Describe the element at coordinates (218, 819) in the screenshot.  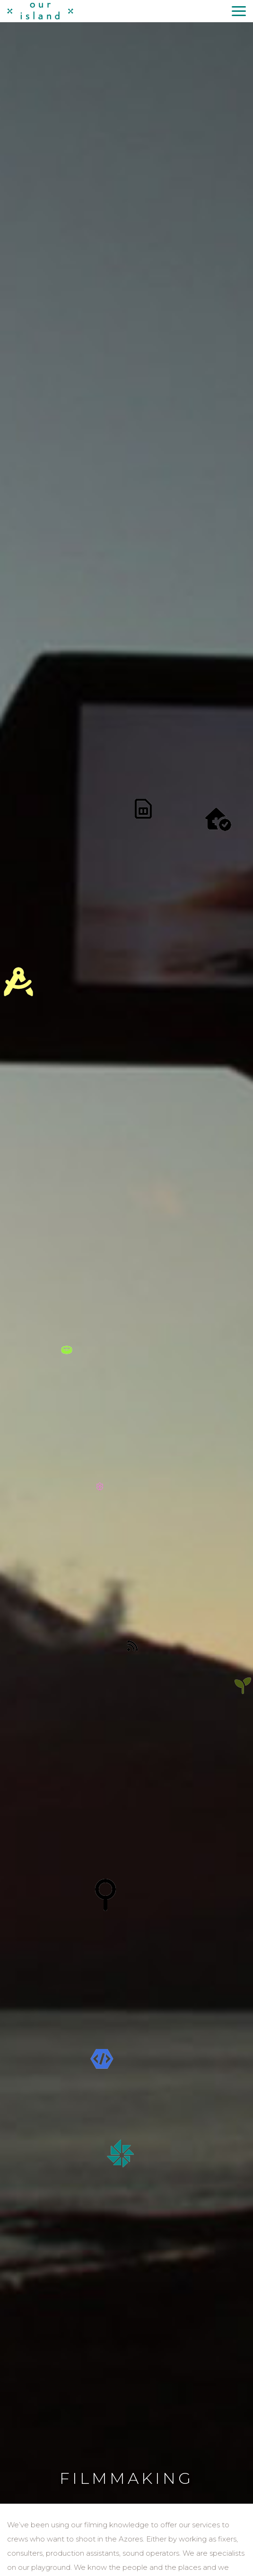
I see `verified medical home or healthcare facility` at that location.